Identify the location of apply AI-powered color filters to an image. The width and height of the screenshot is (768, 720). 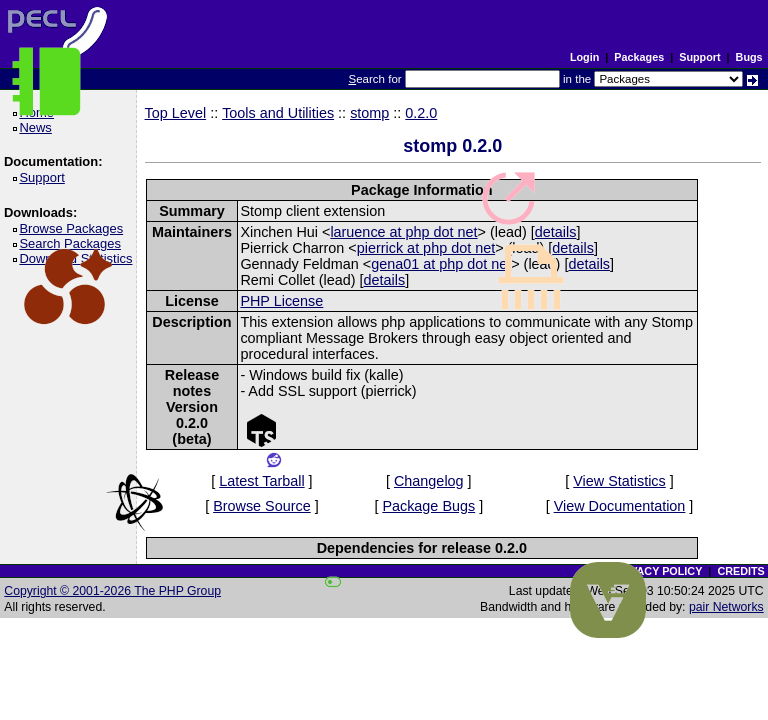
(66, 292).